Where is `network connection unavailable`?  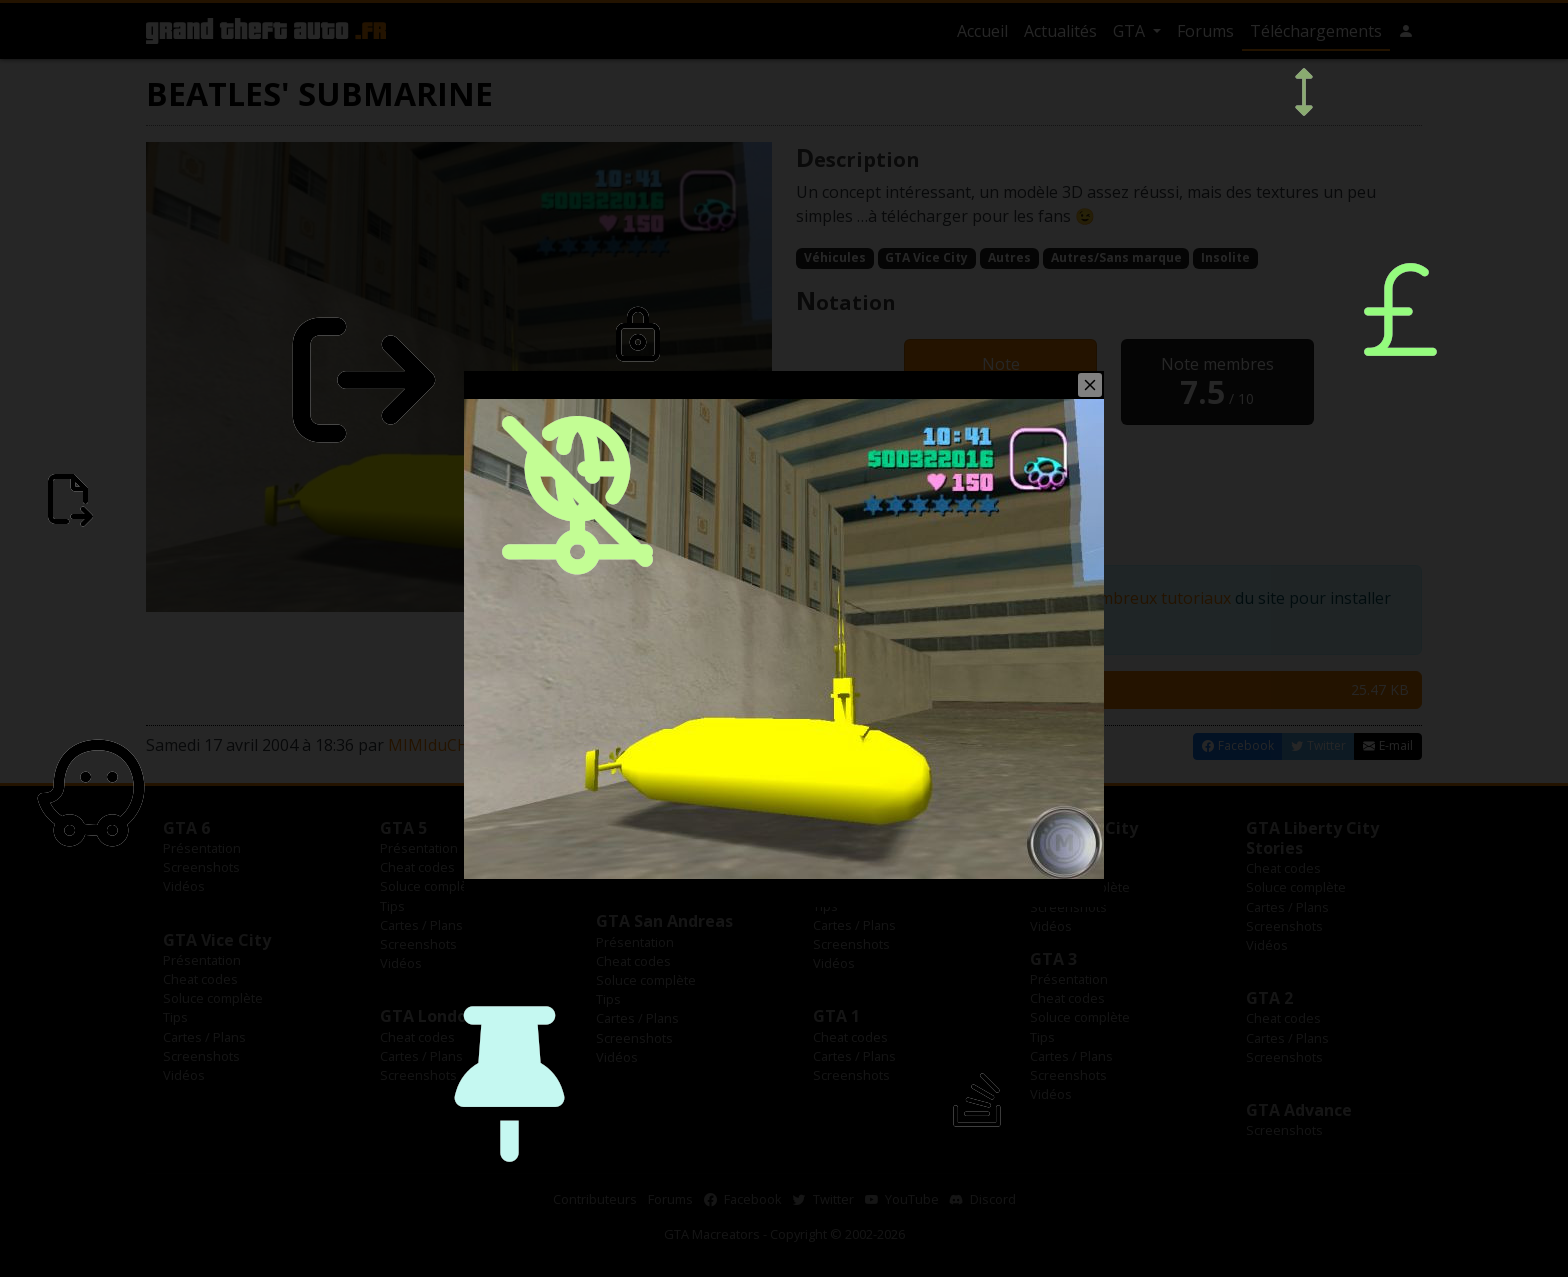 network connection unavailable is located at coordinates (577, 491).